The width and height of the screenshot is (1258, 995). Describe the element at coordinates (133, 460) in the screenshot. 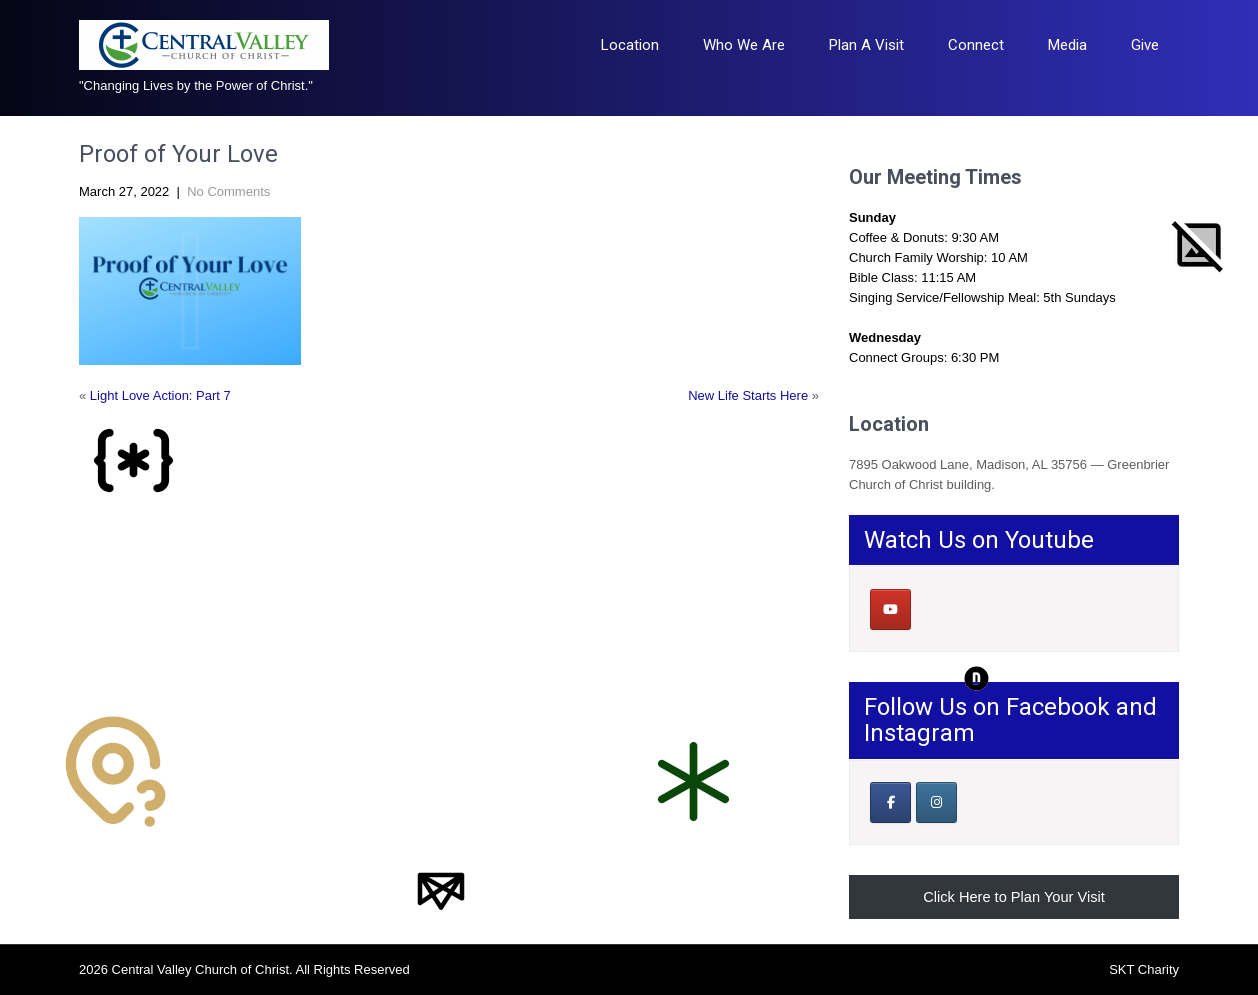

I see `insert a code snippet or variable placeholder` at that location.